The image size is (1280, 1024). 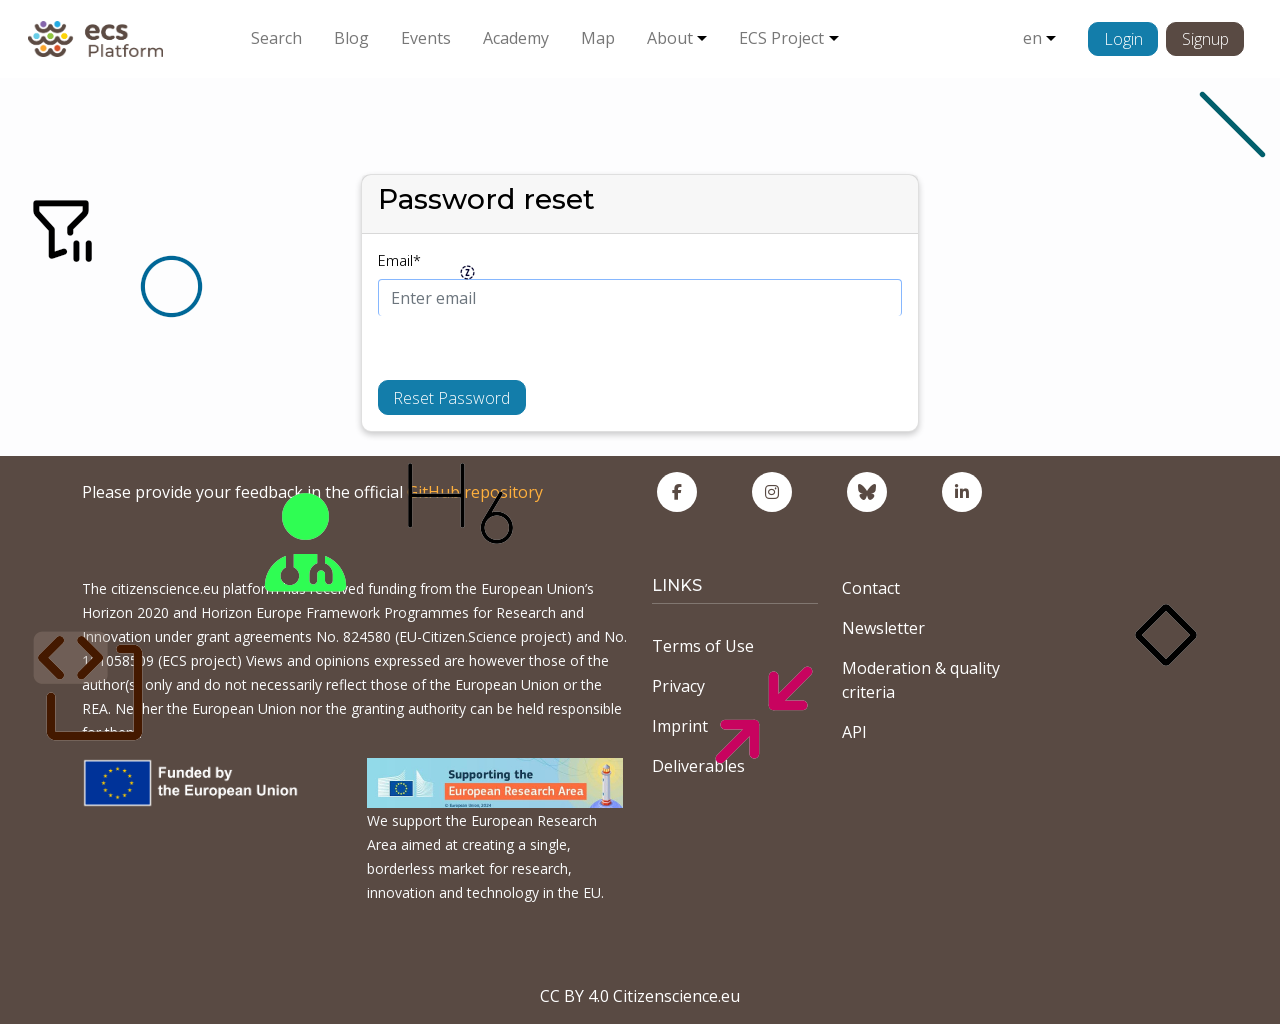 I want to click on view doctor or healthcare provider profile, so click(x=305, y=541).